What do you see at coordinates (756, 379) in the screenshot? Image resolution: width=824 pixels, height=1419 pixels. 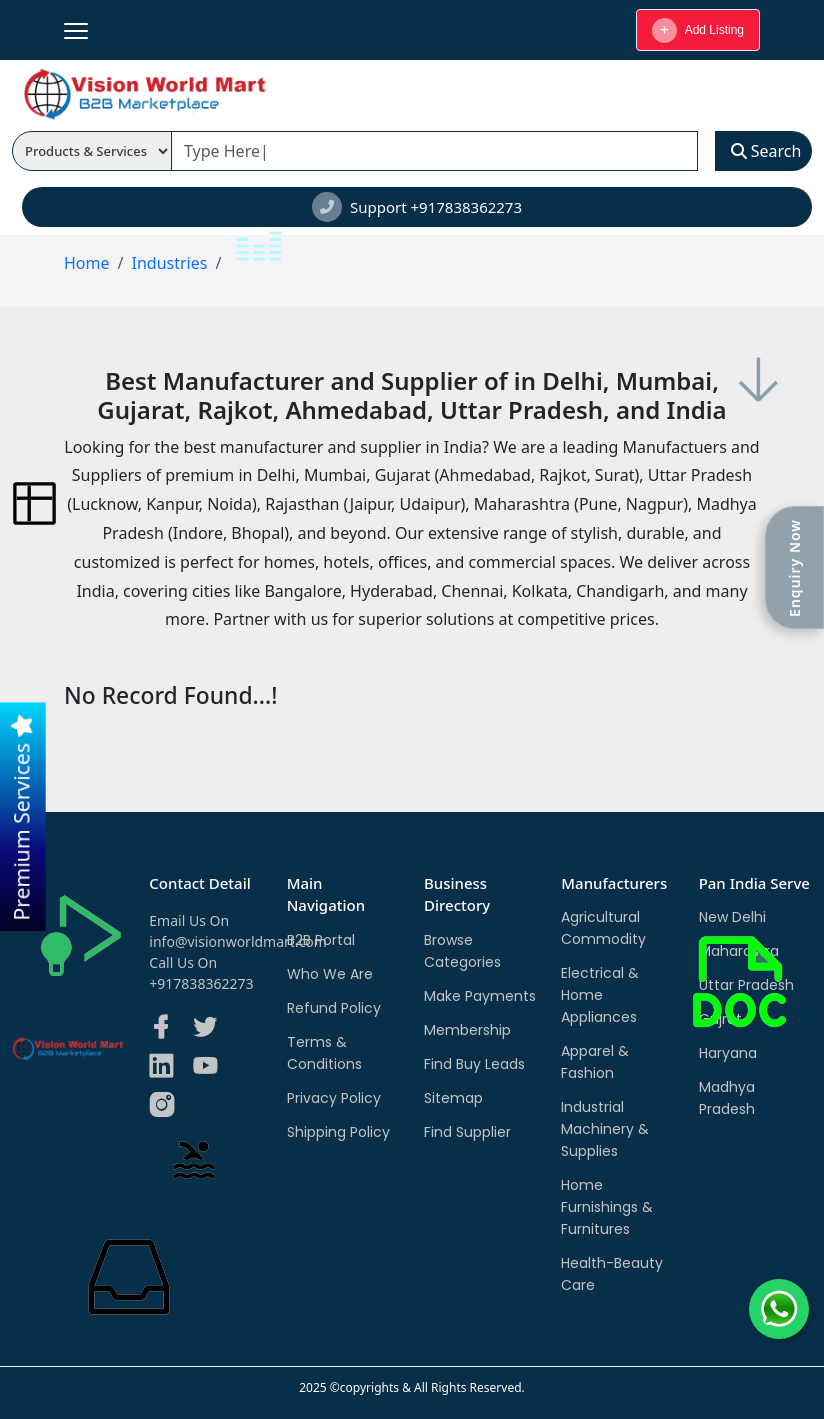 I see `scroll down or view more content below` at bounding box center [756, 379].